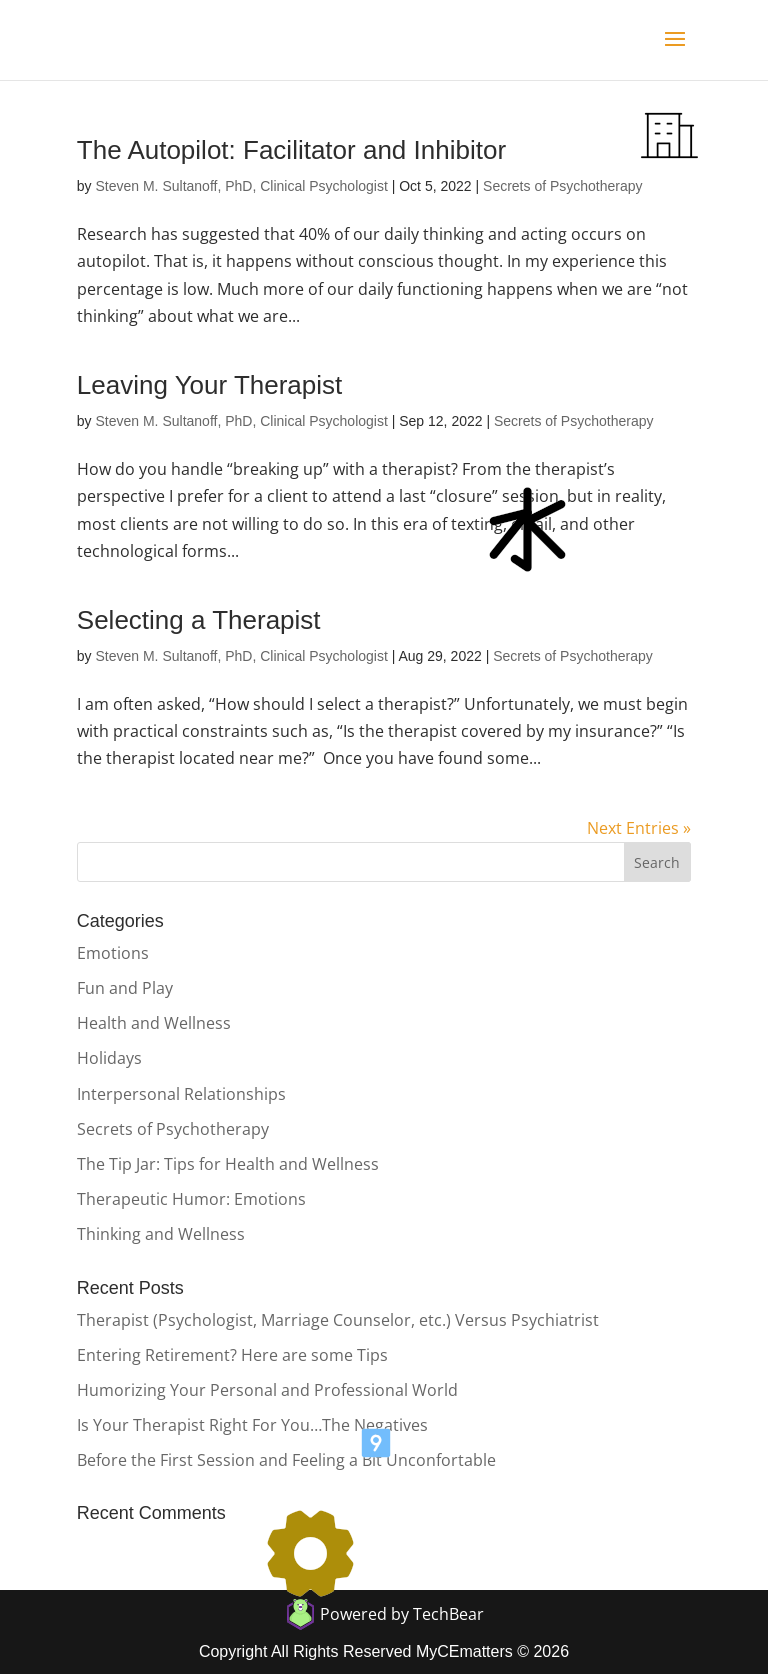 The width and height of the screenshot is (768, 1674). Describe the element at coordinates (527, 529) in the screenshot. I see `access confucianism or chinese philosophy content` at that location.